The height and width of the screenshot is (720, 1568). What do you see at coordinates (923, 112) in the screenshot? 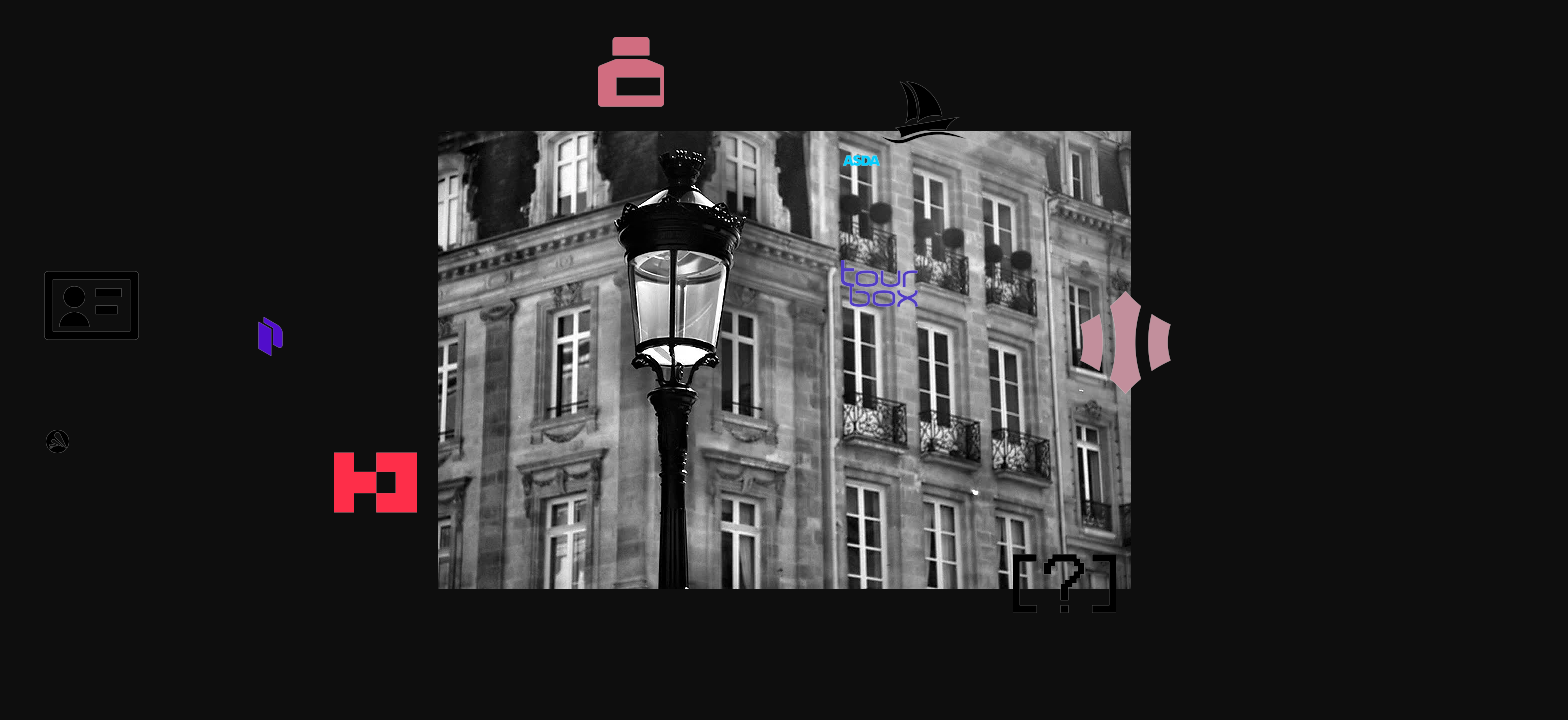
I see `open phpMyAdmin database management tool` at bounding box center [923, 112].